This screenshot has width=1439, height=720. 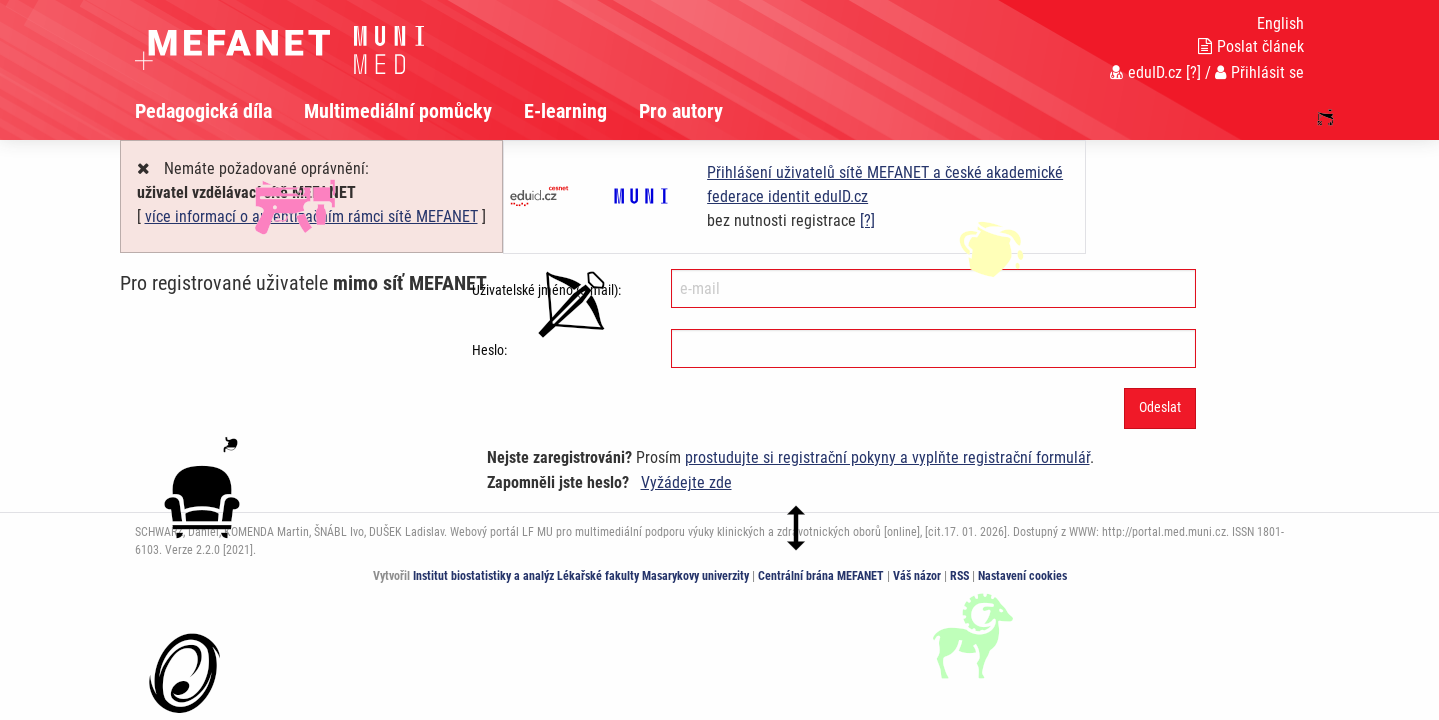 What do you see at coordinates (1325, 117) in the screenshot?
I see `set up camp in a desert region` at bounding box center [1325, 117].